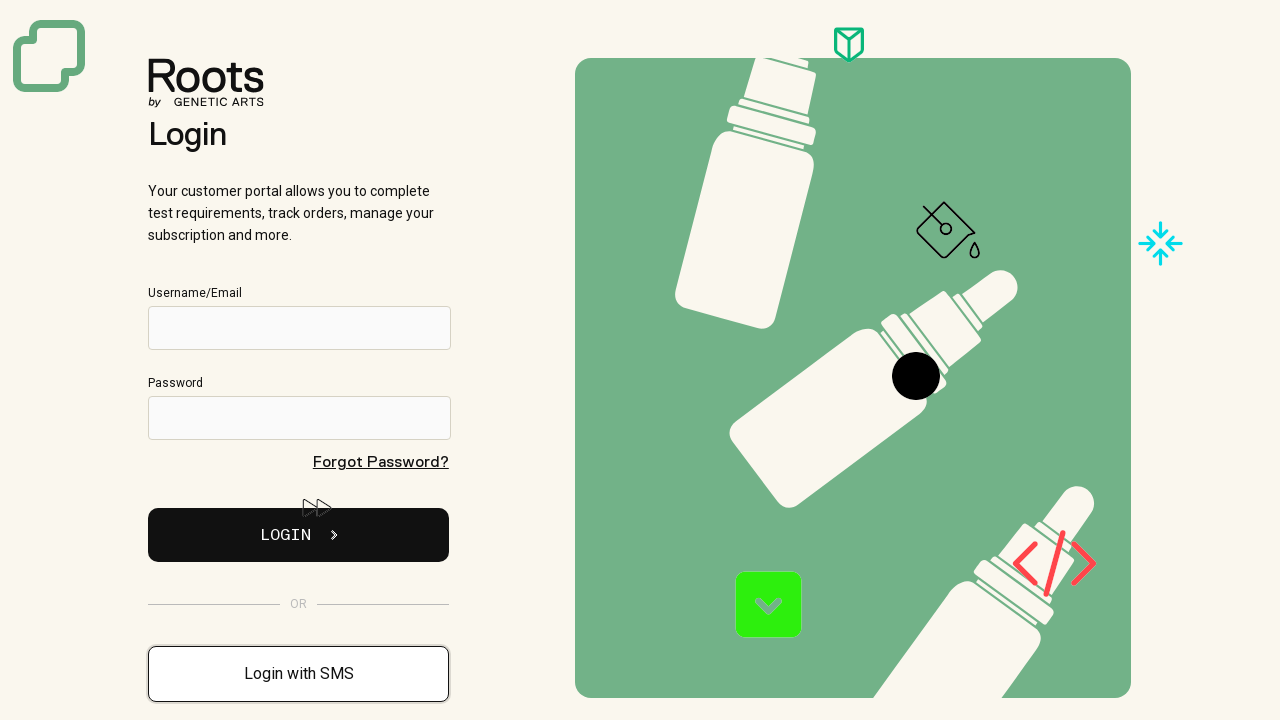  Describe the element at coordinates (768, 604) in the screenshot. I see `expand dropdown menu or content` at that location.